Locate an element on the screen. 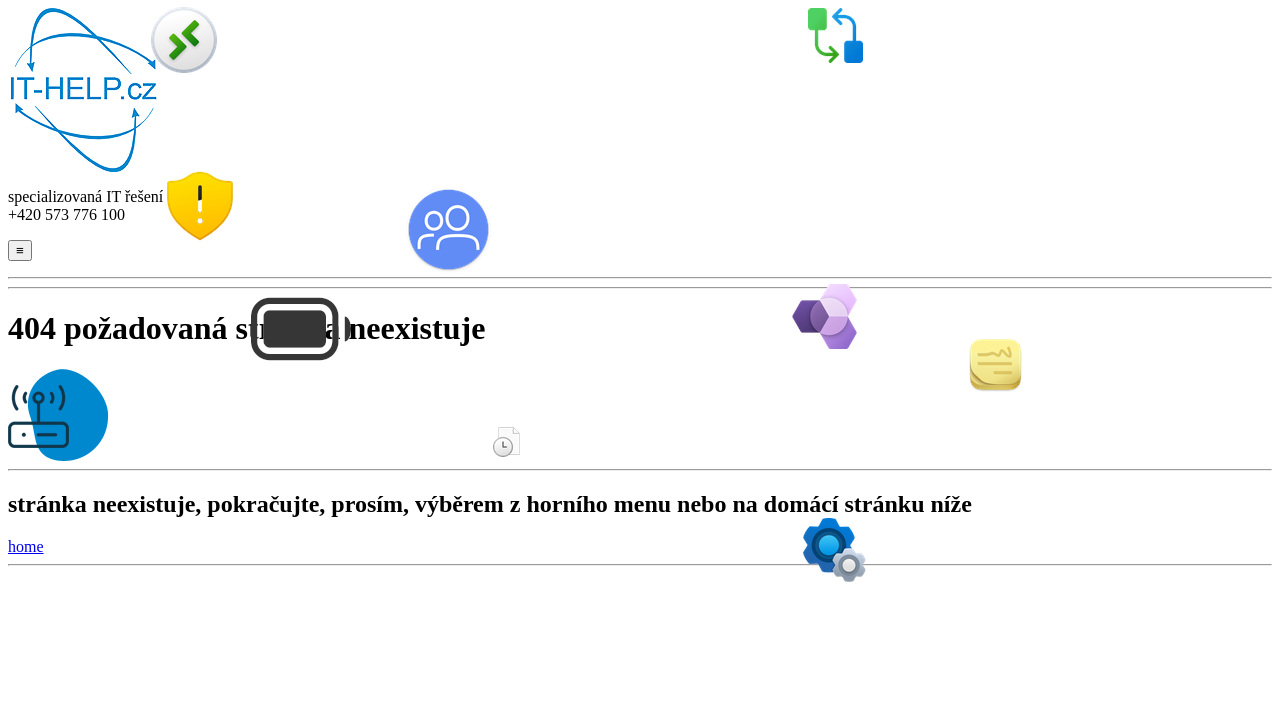  indicates current battery level is located at coordinates (301, 329).